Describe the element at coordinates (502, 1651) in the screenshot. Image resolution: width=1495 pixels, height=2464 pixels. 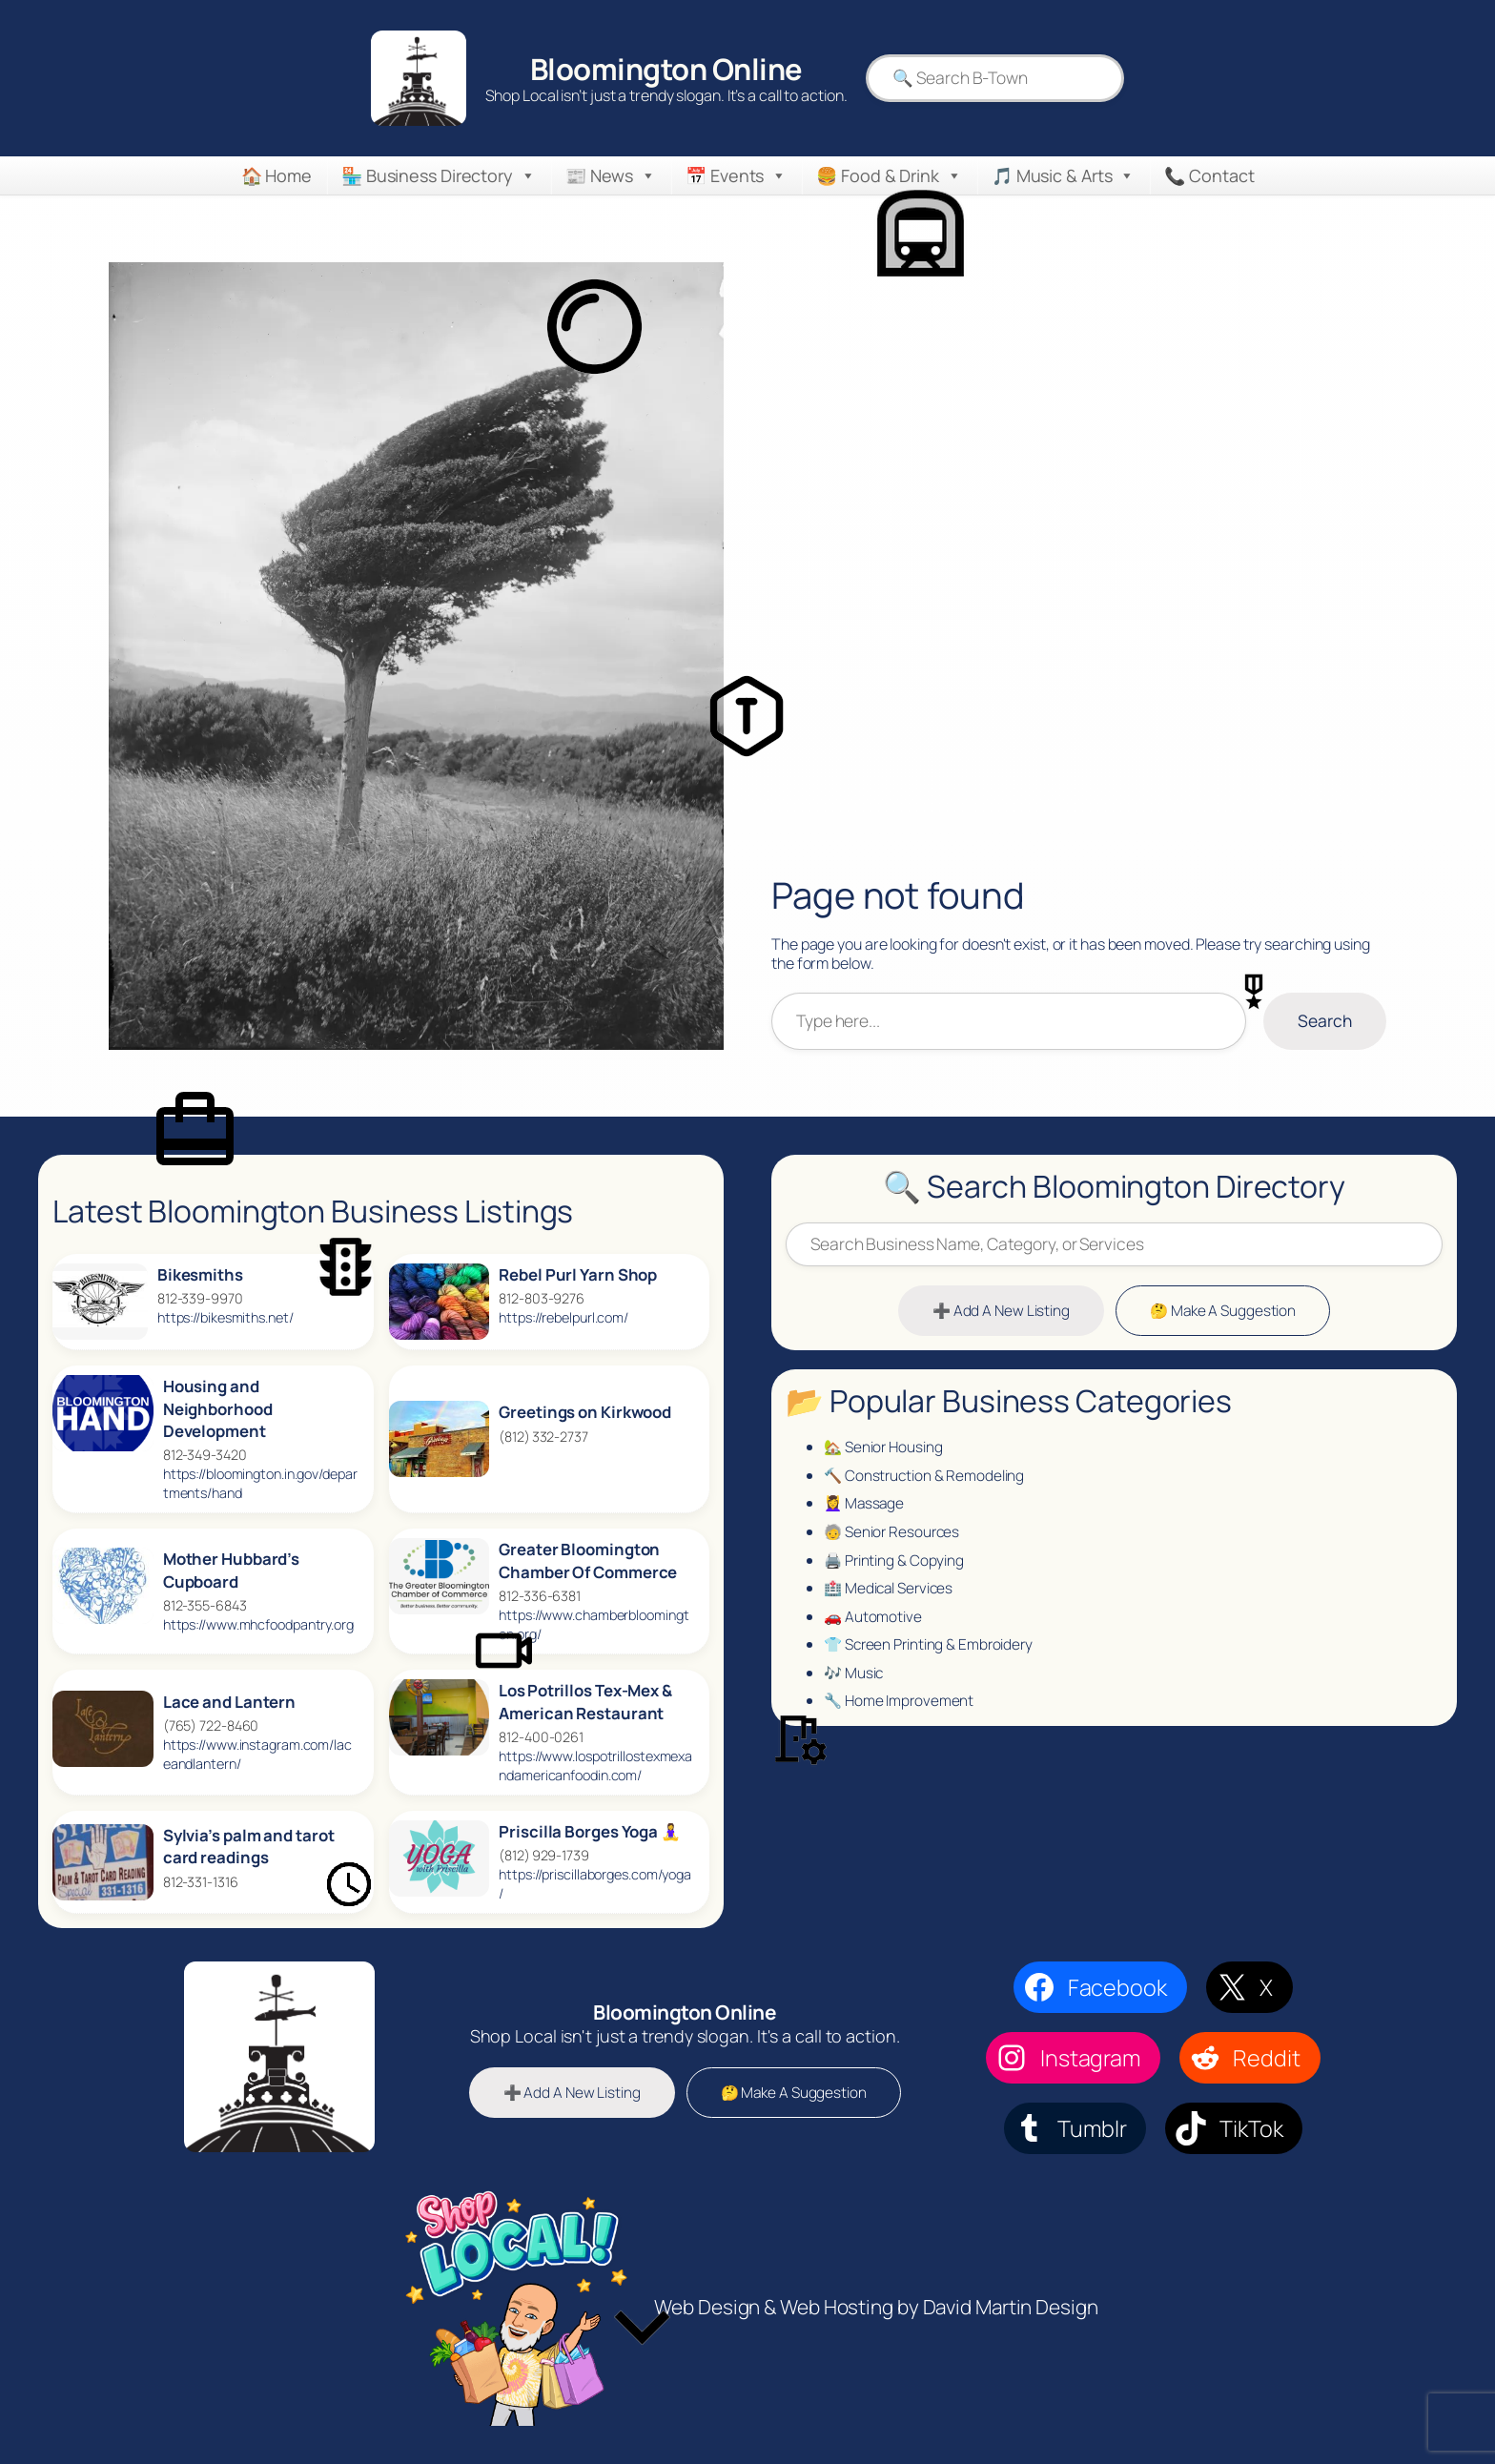
I see `start a video call` at that location.